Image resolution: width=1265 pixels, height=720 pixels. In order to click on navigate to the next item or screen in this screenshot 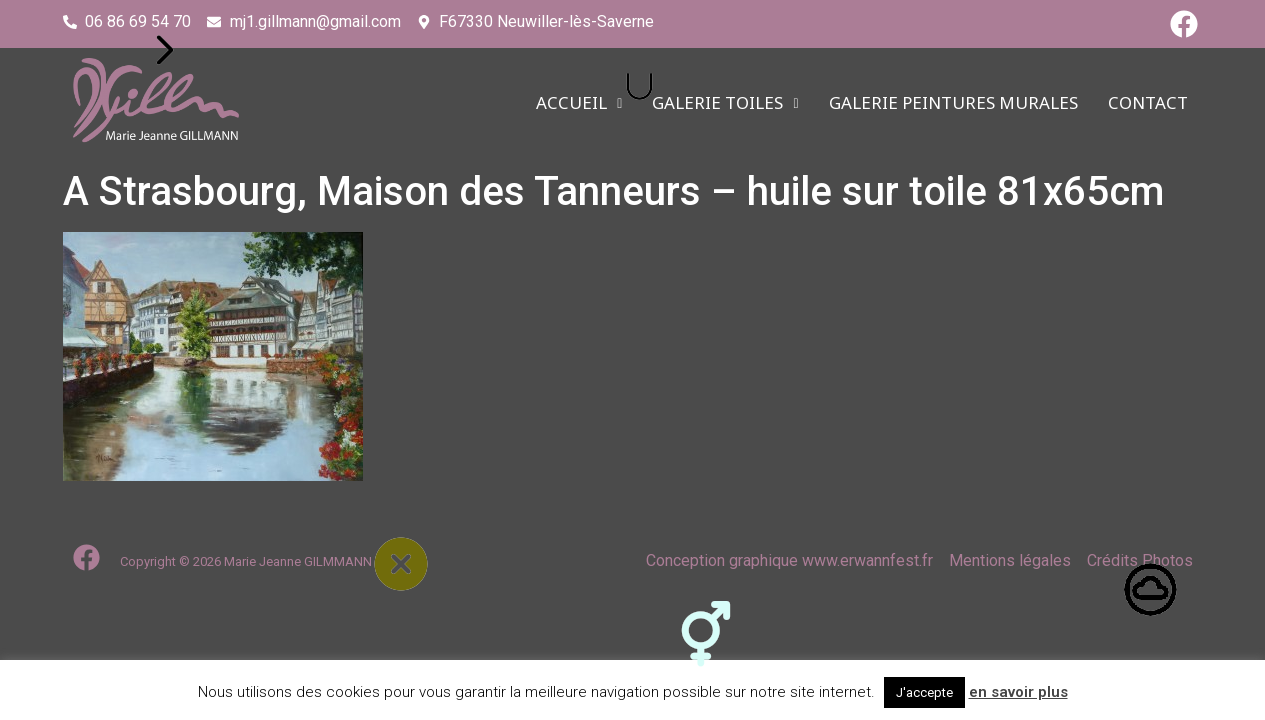, I will do `click(163, 50)`.